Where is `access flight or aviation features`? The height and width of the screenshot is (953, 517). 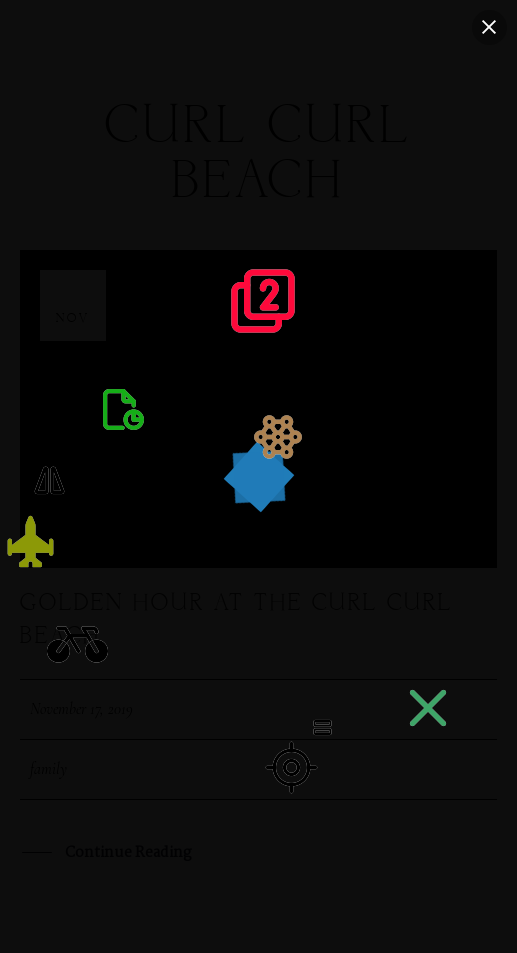 access flight or aviation features is located at coordinates (30, 541).